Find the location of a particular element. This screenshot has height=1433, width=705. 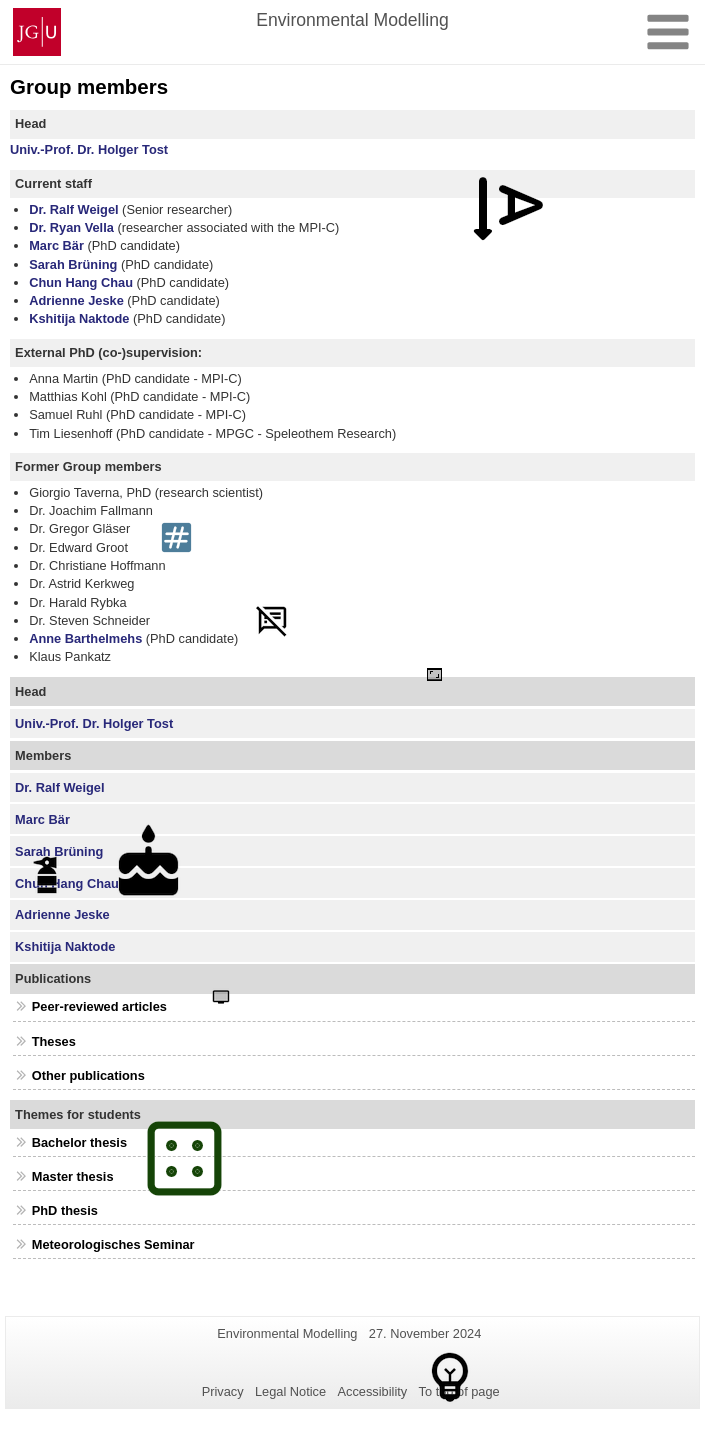

mute or disable speaker notes is located at coordinates (272, 620).